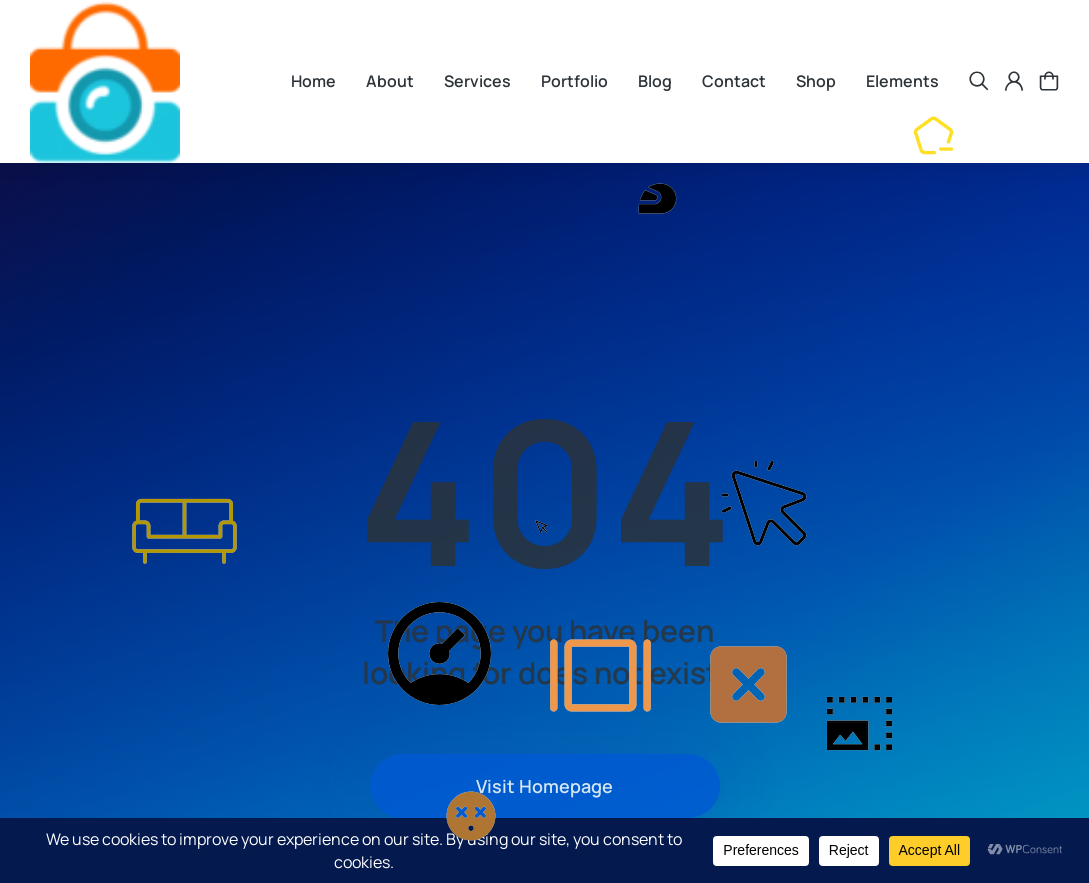  What do you see at coordinates (542, 527) in the screenshot?
I see `cursor selection tool` at bounding box center [542, 527].